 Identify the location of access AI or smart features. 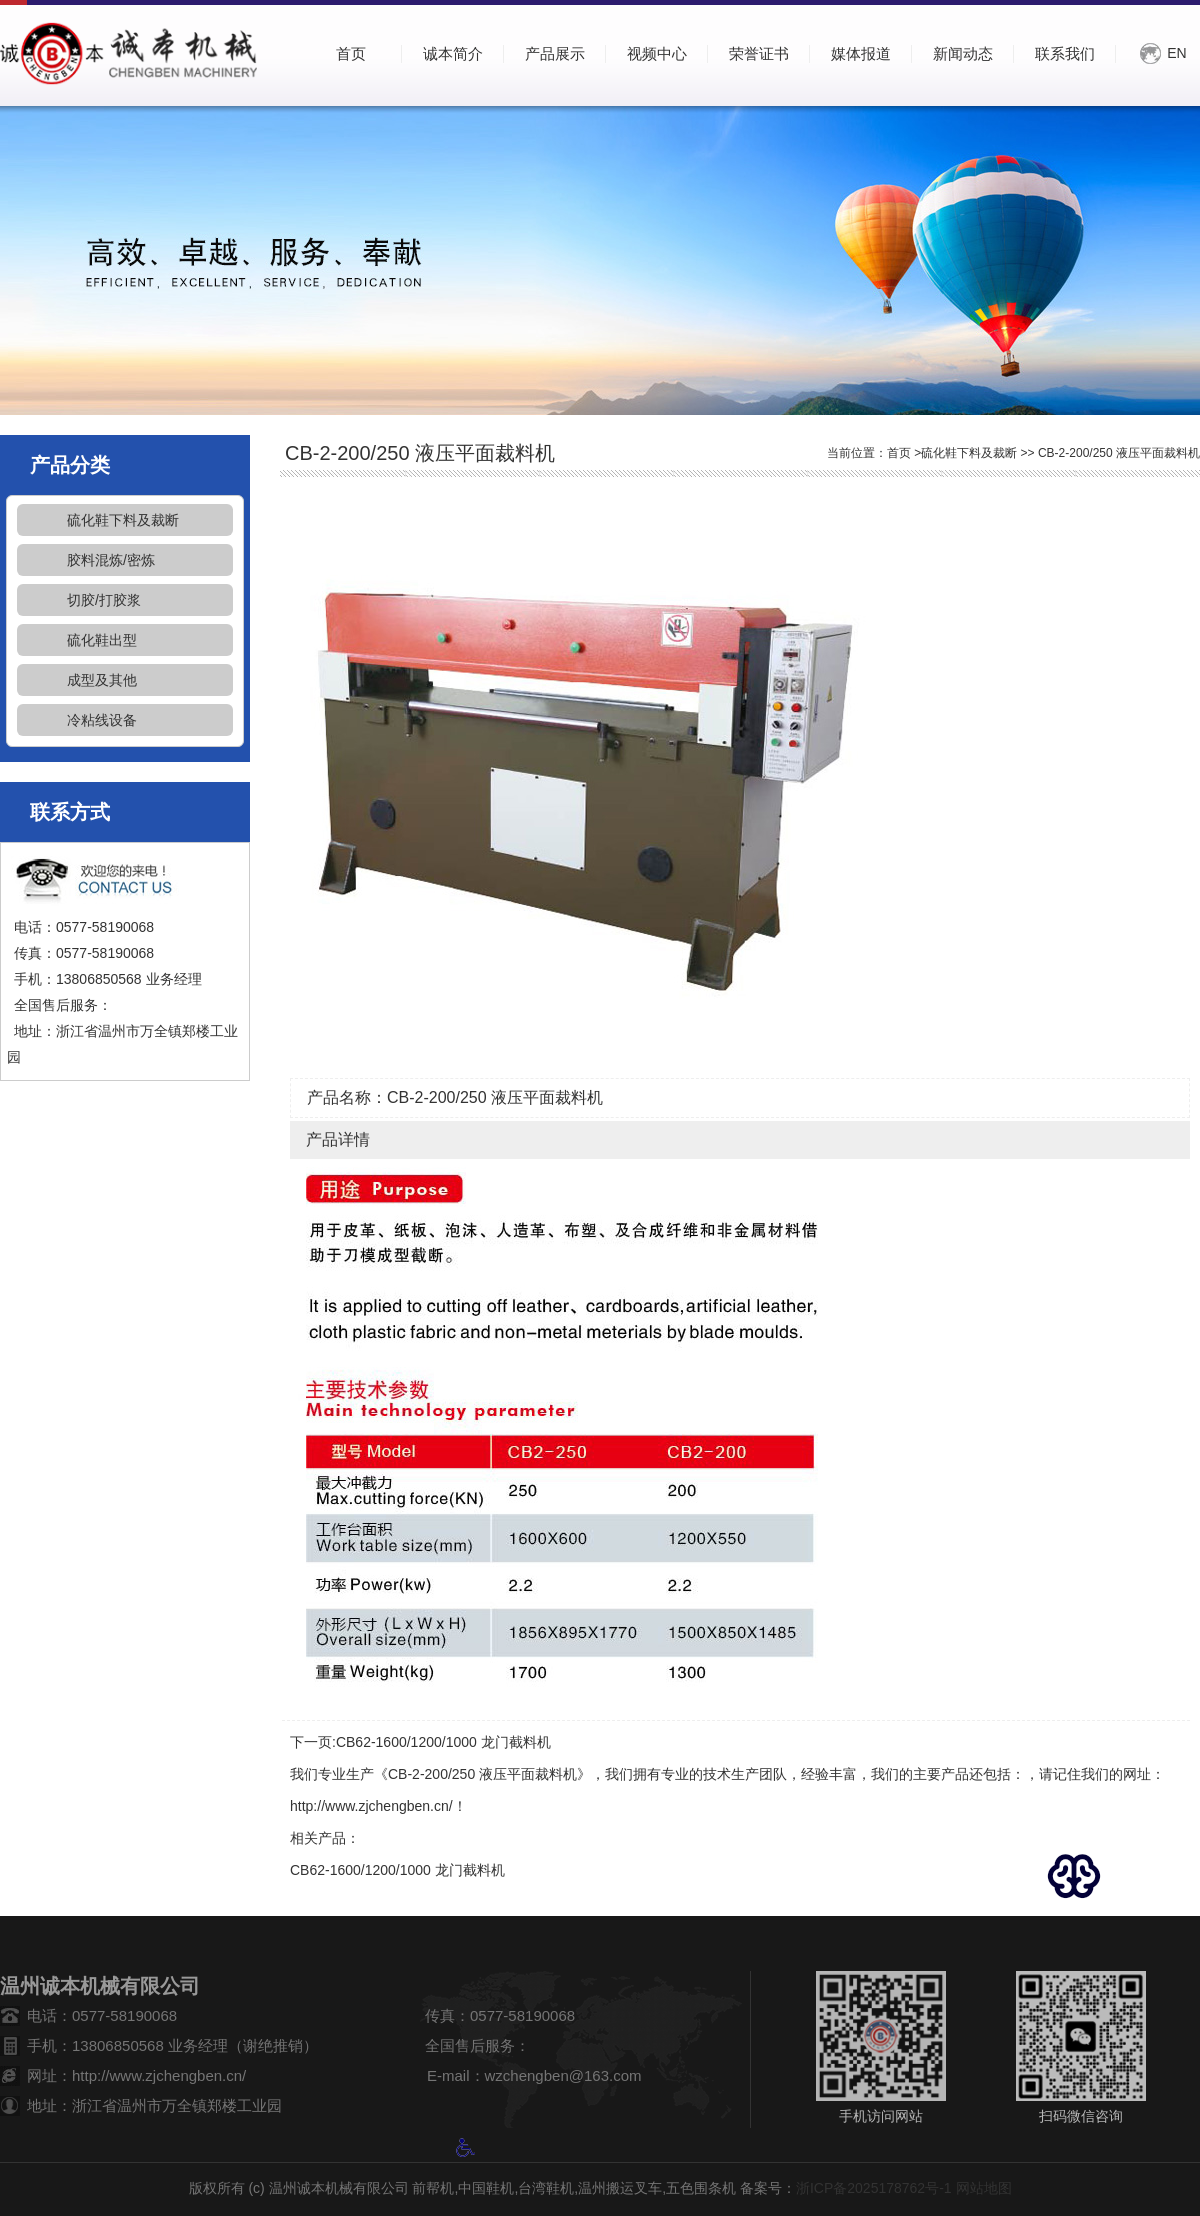
(1074, 1877).